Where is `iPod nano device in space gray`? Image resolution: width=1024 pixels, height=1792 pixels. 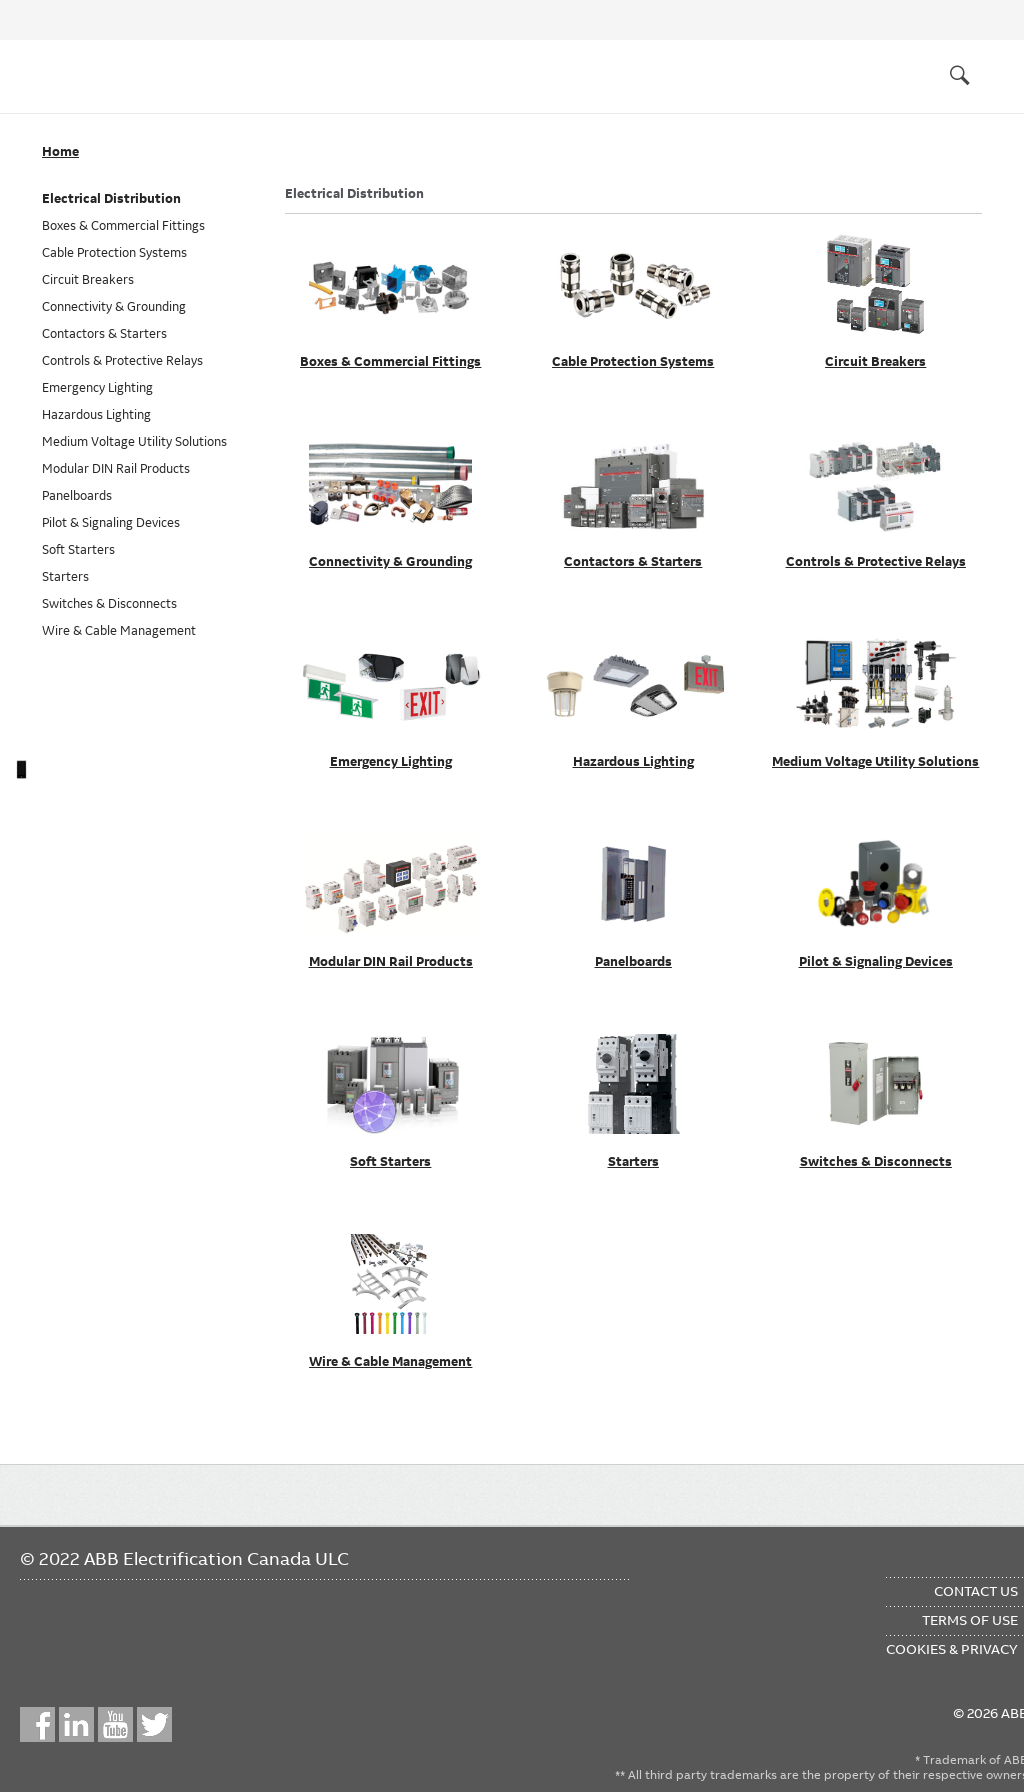
iPod nano device in space gray is located at coordinates (21, 769).